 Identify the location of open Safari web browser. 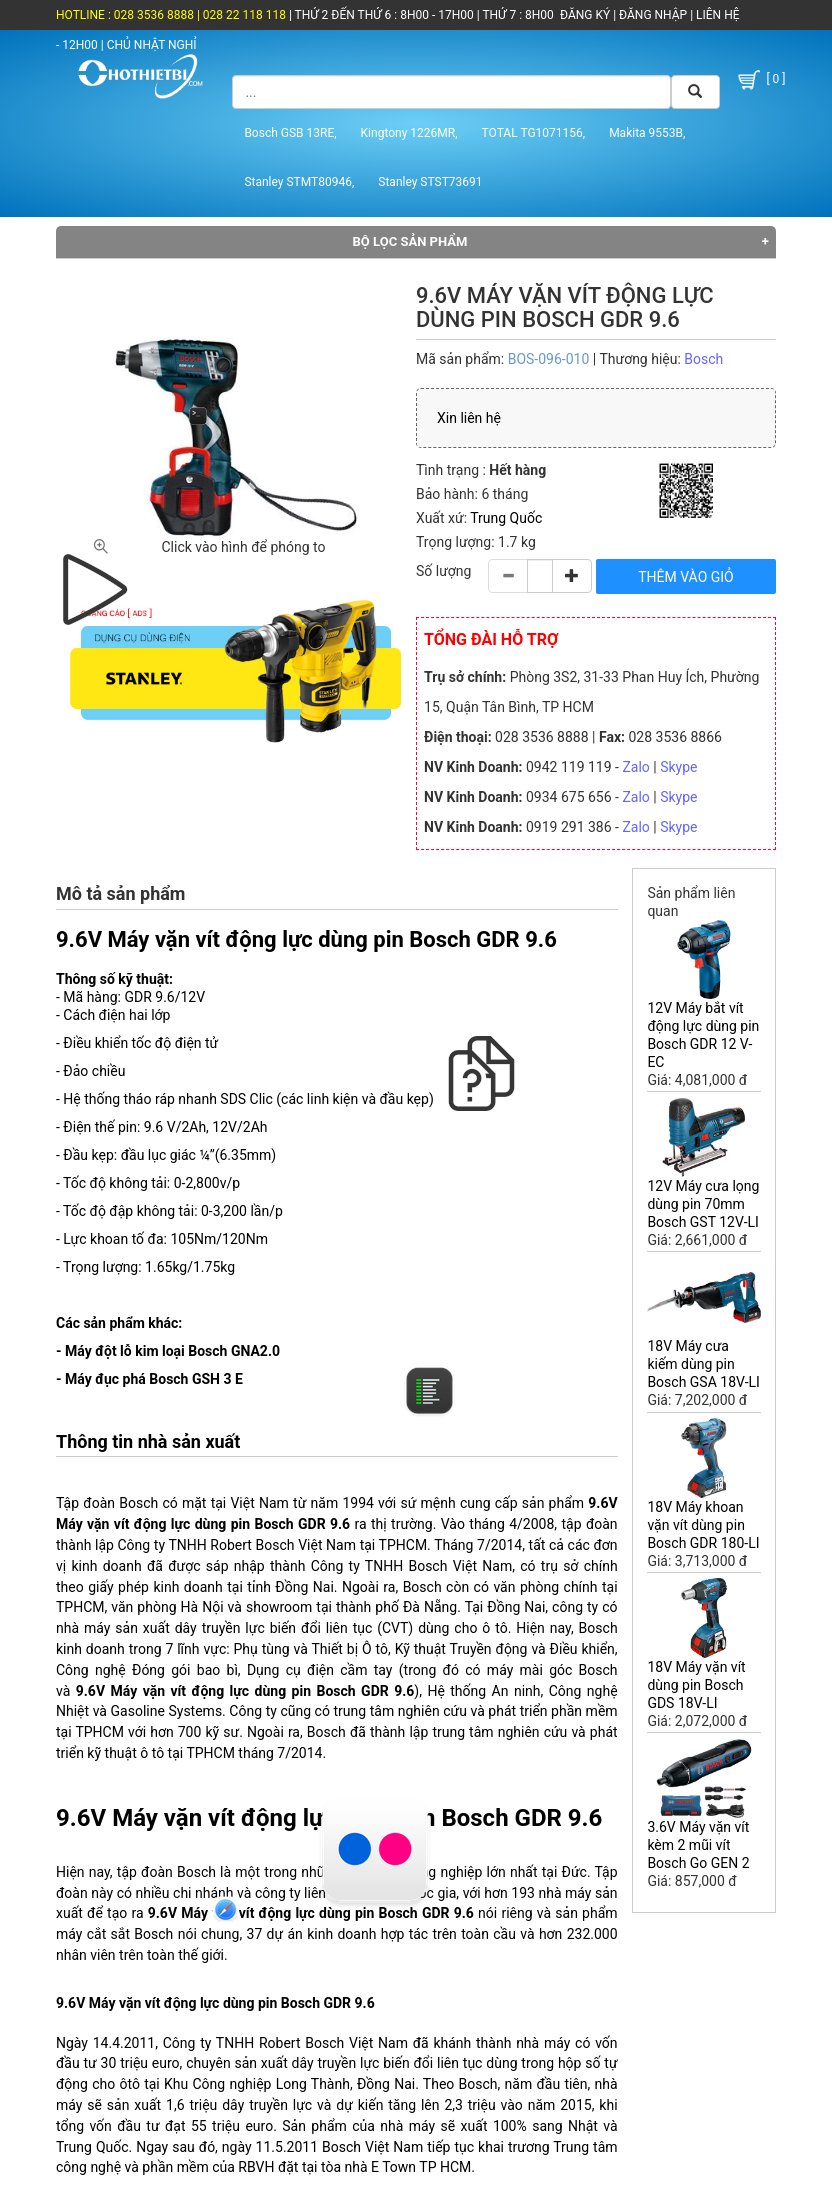
(225, 1909).